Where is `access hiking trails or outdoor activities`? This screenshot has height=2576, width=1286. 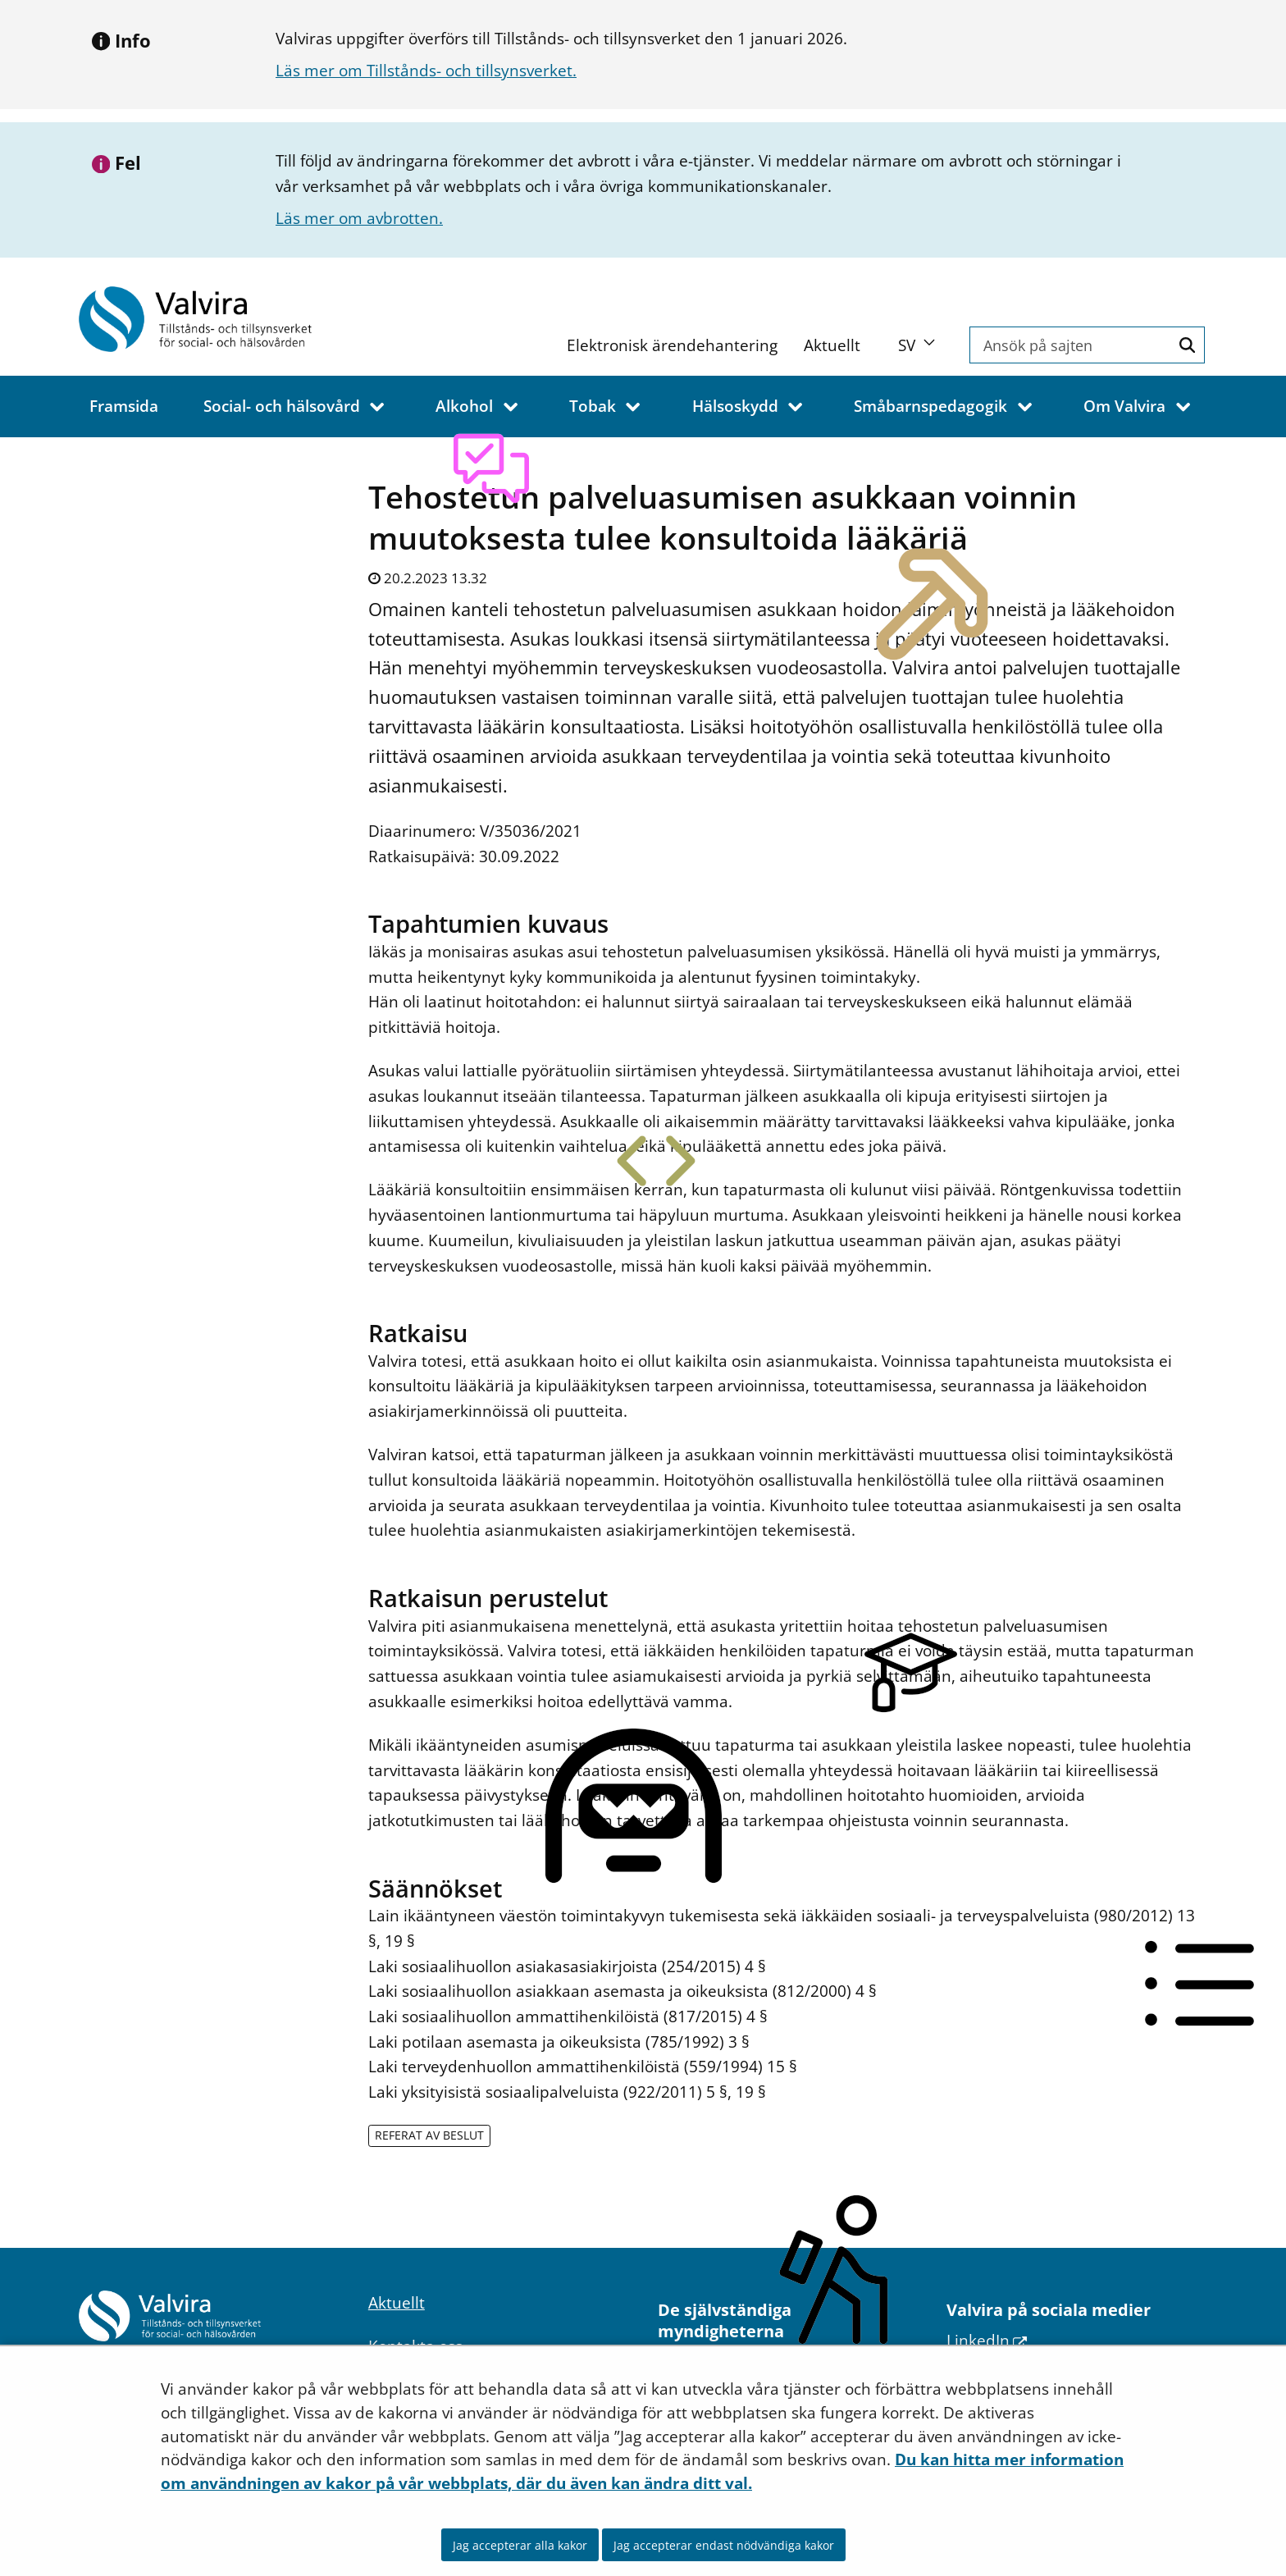 access hiking trails or outdoor activities is located at coordinates (840, 2269).